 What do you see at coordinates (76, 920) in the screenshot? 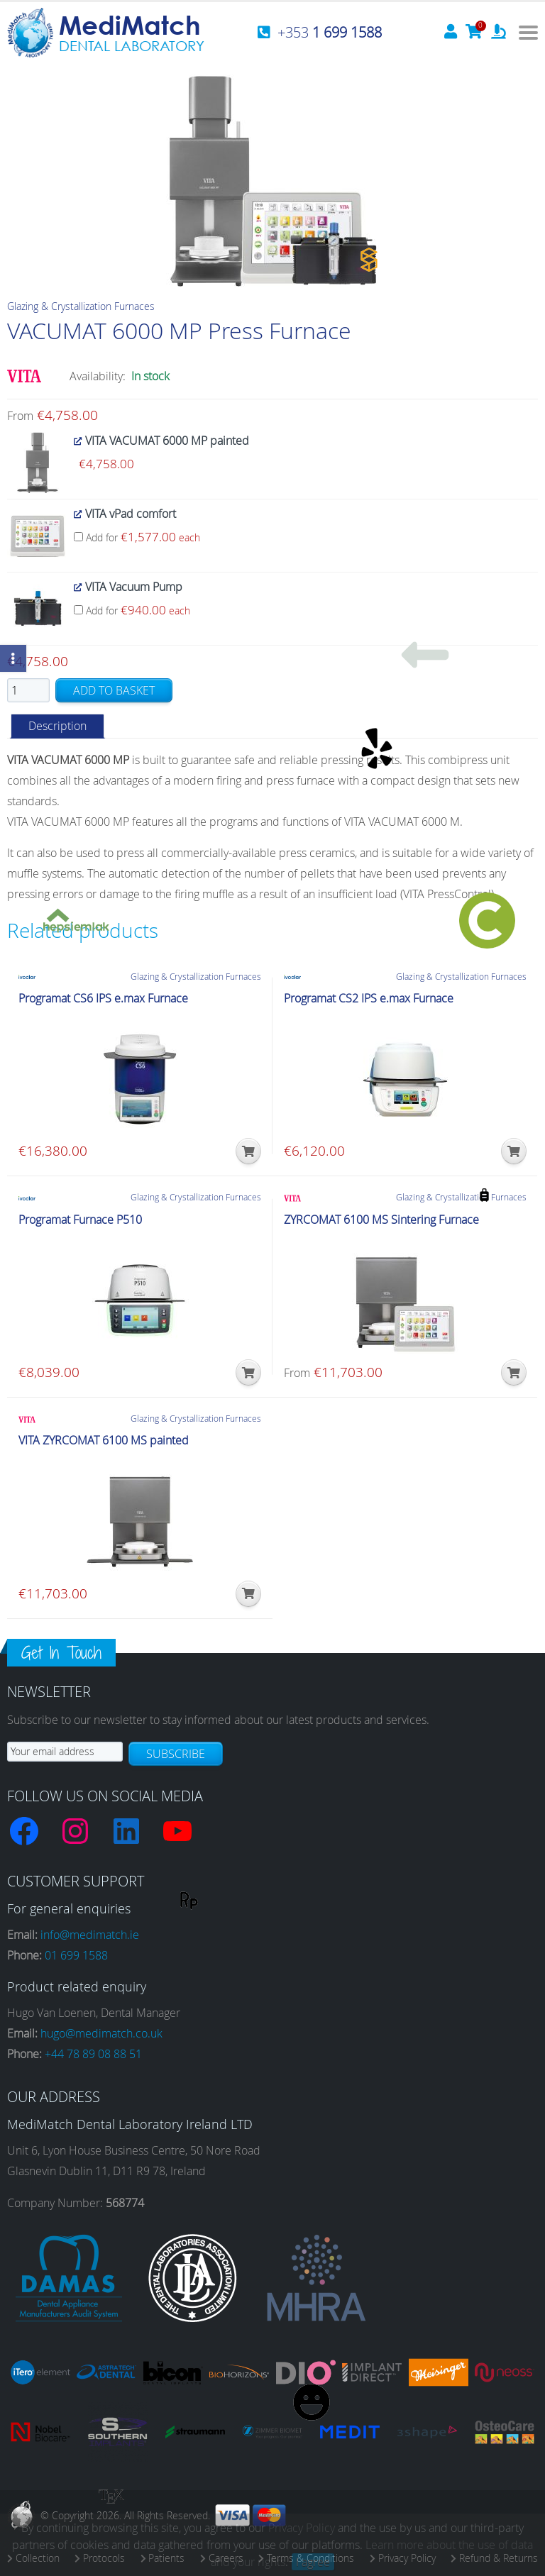
I see `open the Hepsiemlak real estate app` at bounding box center [76, 920].